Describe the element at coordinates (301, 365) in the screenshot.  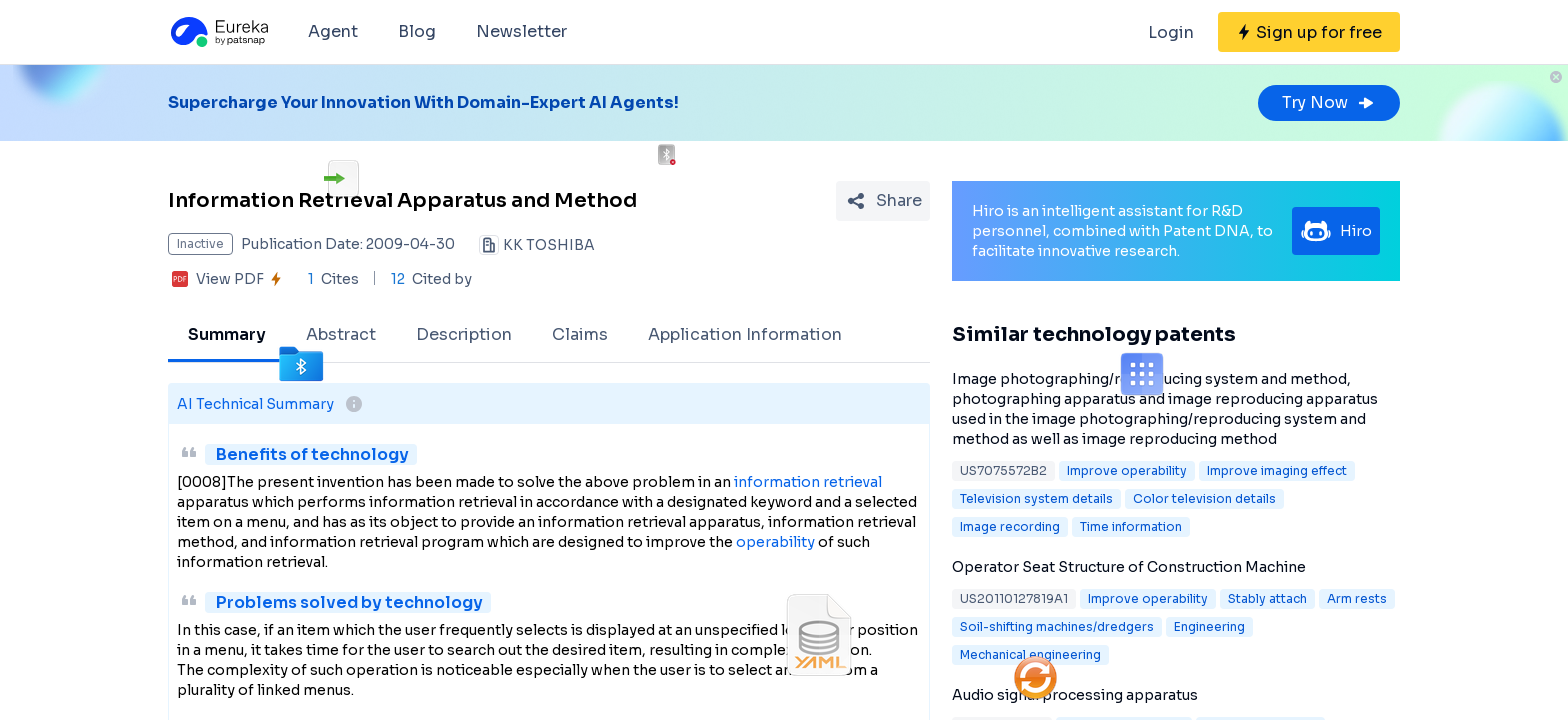
I see `open bluetooth file transfers folder` at that location.